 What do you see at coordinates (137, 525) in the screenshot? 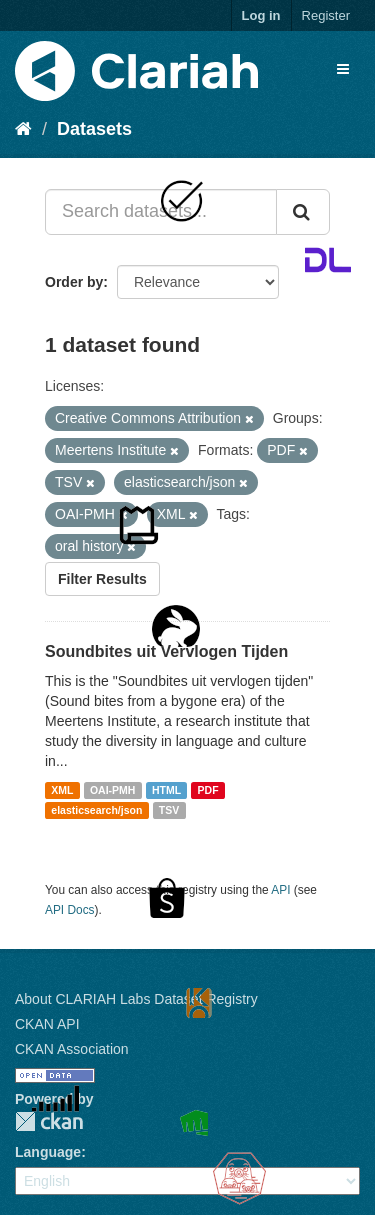
I see `view receipt or transaction history` at bounding box center [137, 525].